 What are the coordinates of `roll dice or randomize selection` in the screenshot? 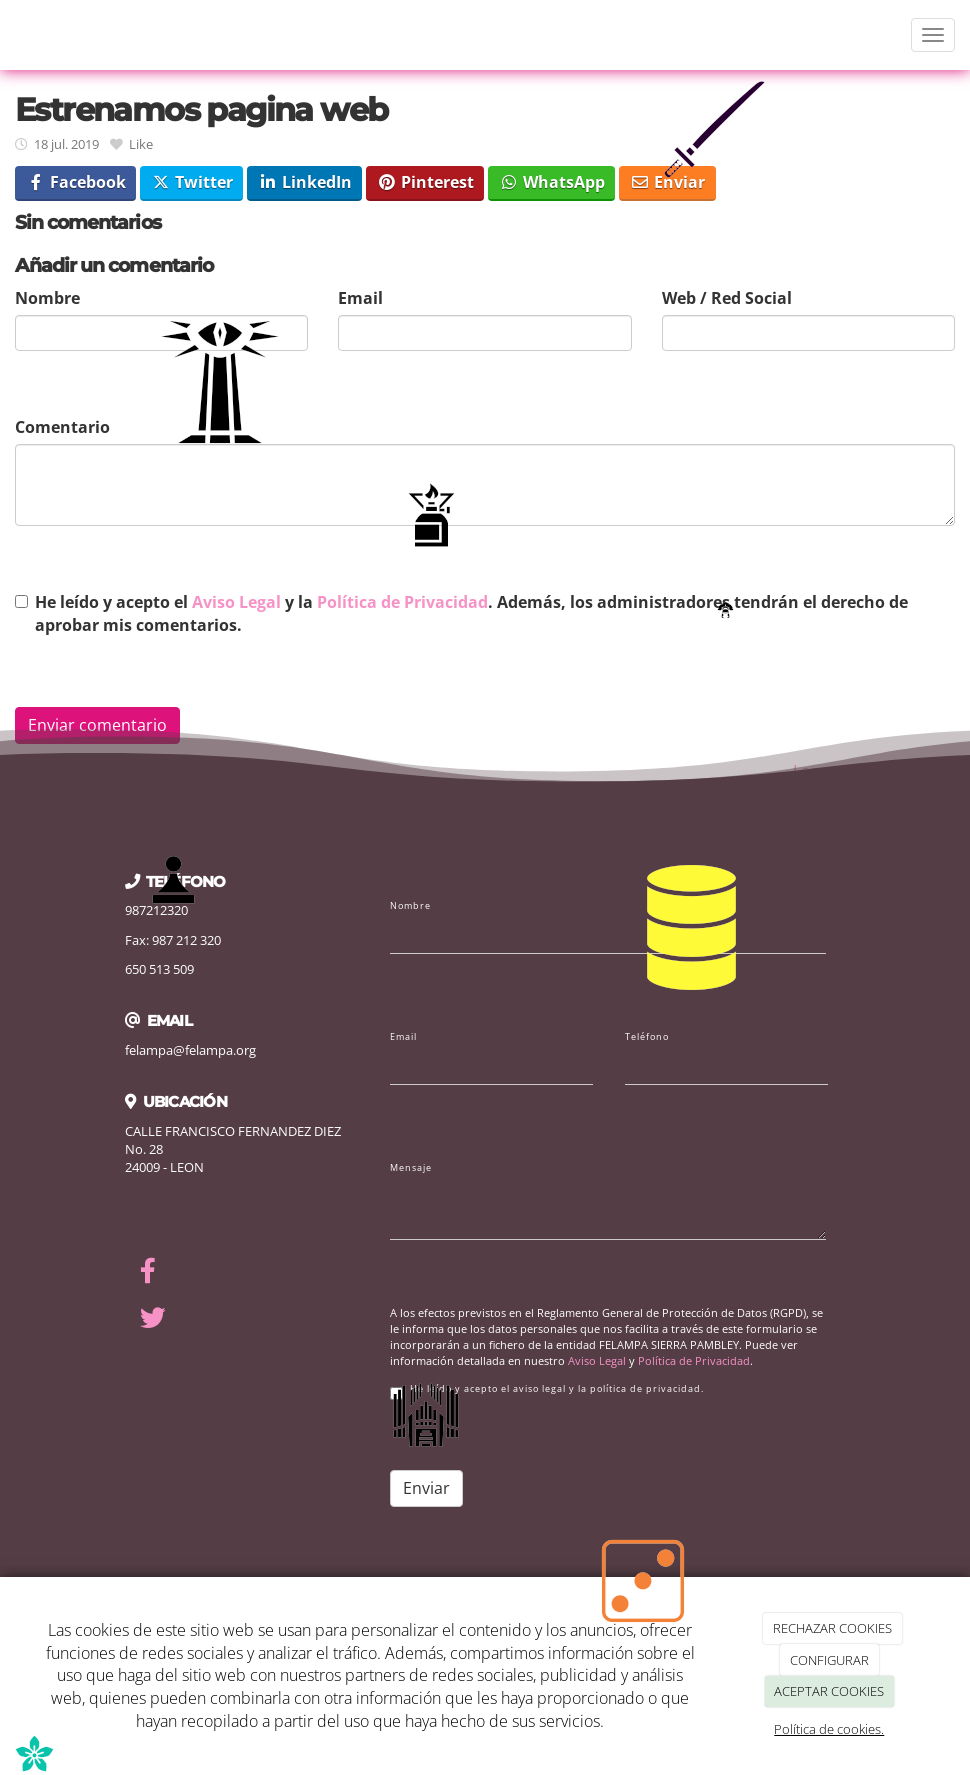 It's located at (643, 1581).